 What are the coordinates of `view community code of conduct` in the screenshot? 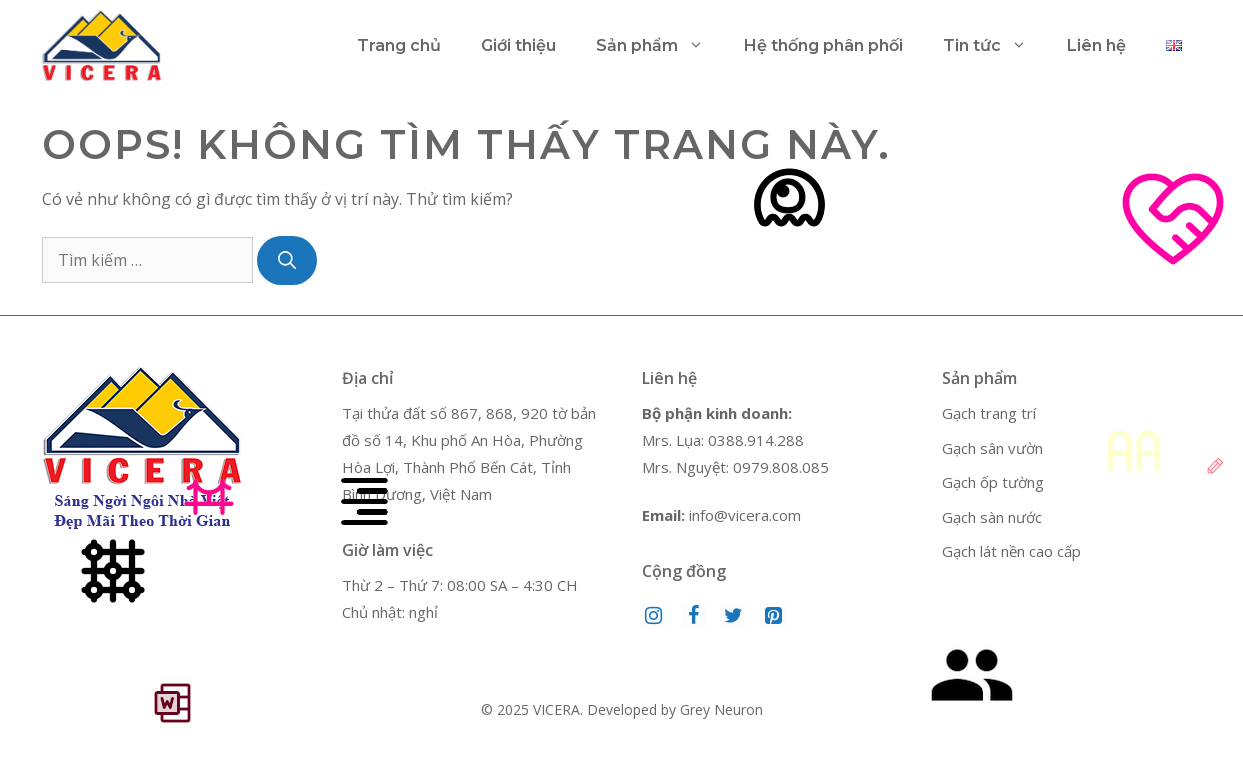 It's located at (1173, 217).